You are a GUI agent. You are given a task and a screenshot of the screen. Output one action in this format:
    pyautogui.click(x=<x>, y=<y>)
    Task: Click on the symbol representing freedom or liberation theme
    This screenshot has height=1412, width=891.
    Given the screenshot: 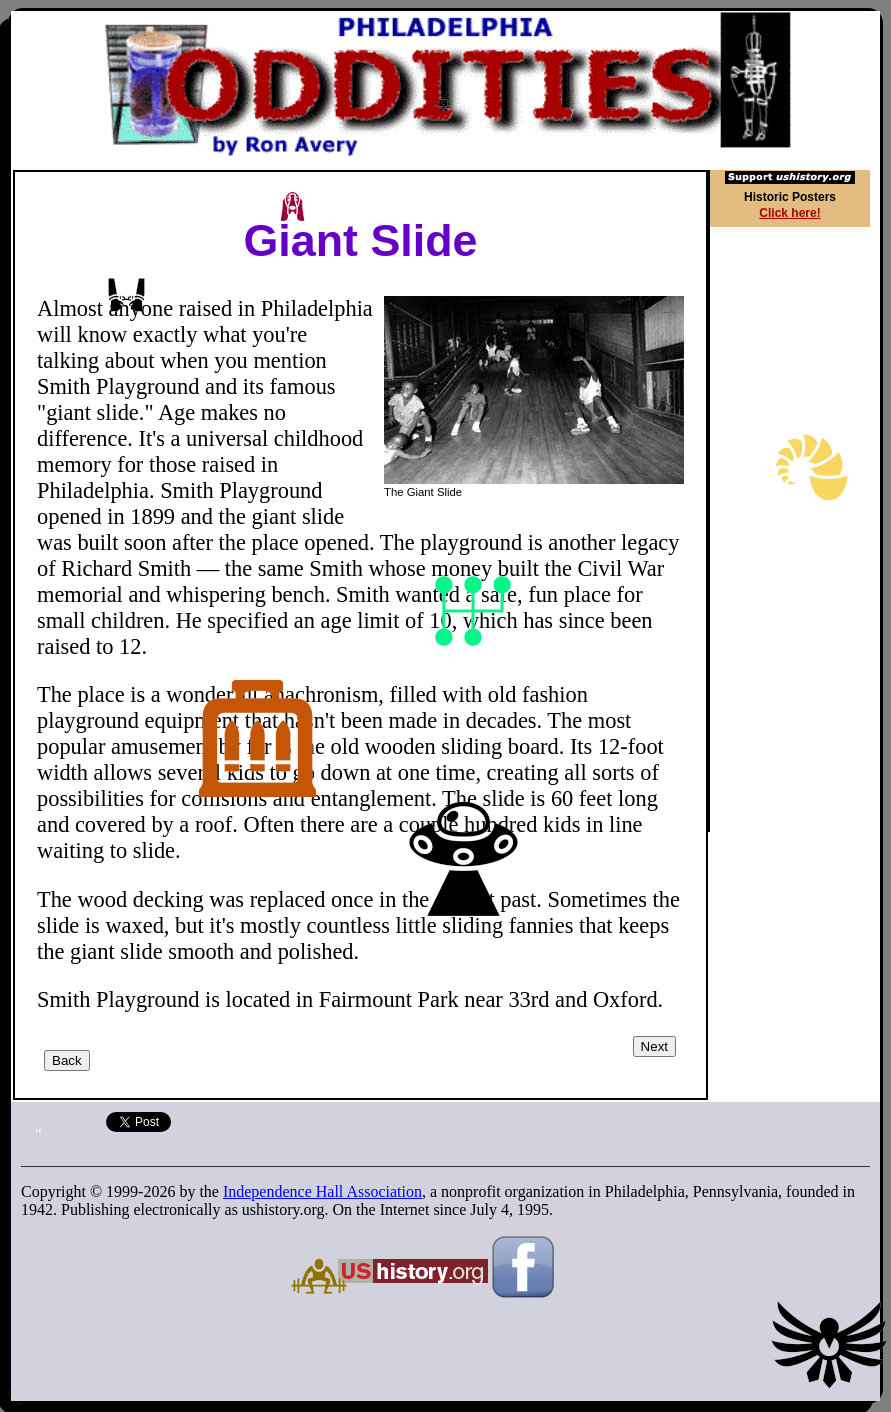 What is the action you would take?
    pyautogui.click(x=829, y=1346)
    